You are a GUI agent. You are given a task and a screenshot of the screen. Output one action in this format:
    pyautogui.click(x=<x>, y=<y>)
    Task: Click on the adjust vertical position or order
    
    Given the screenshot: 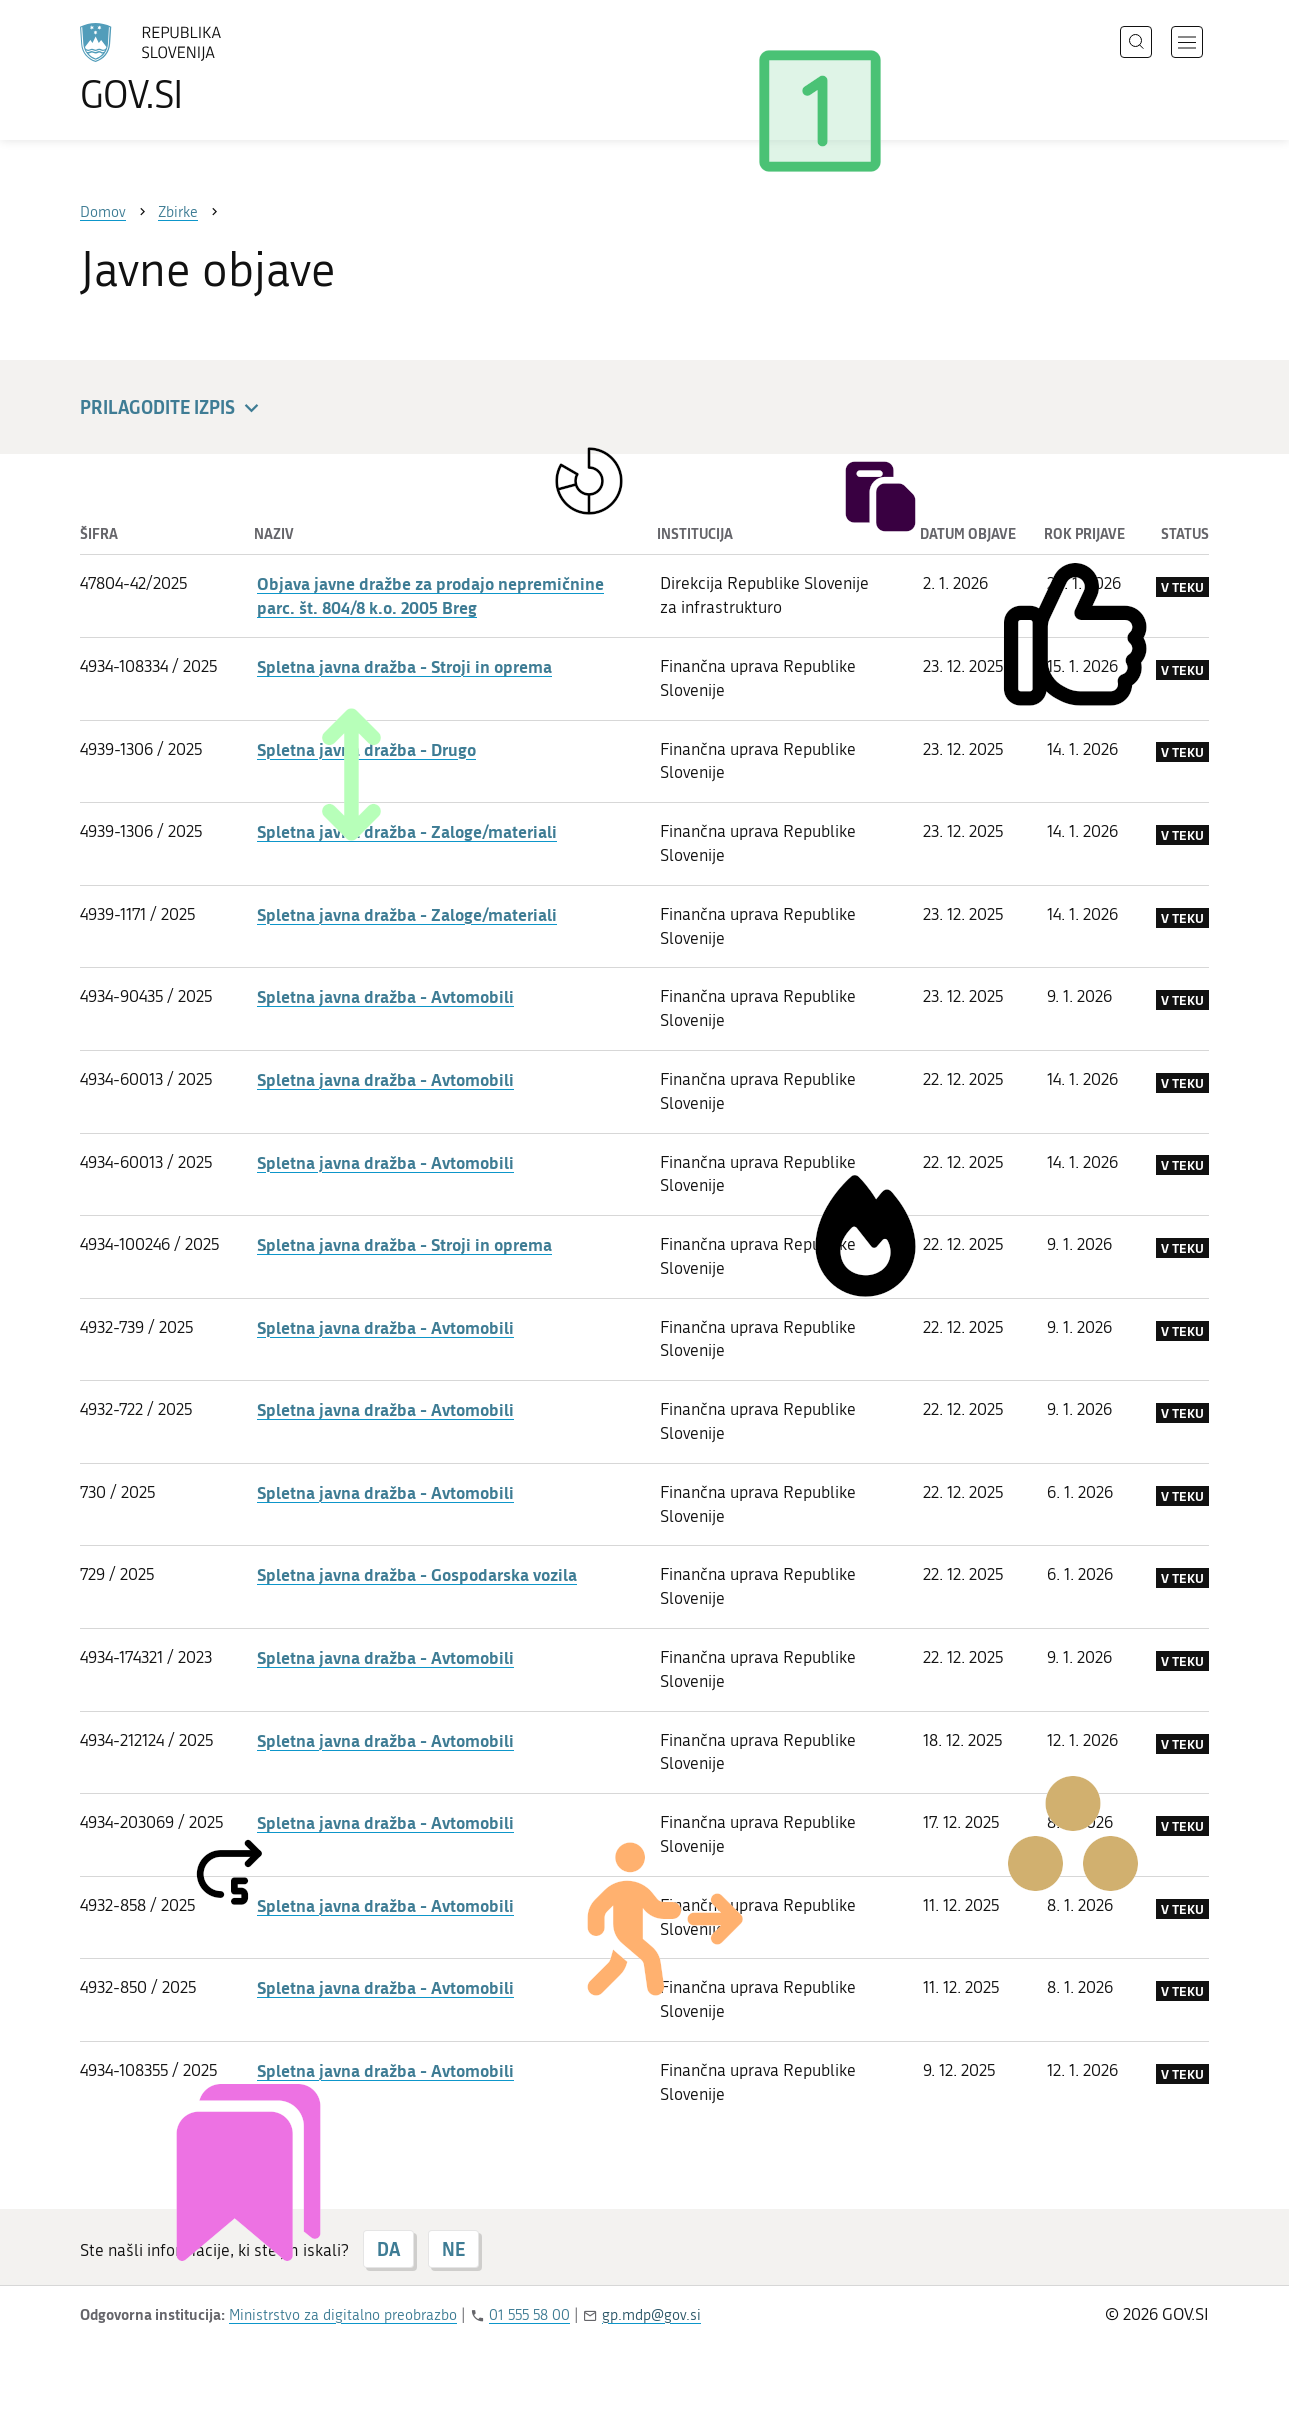 What is the action you would take?
    pyautogui.click(x=351, y=774)
    